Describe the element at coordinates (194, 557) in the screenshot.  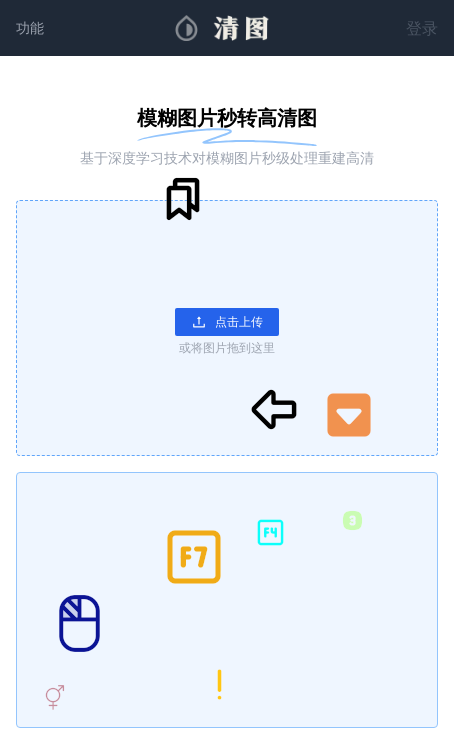
I see `press F7 function key` at that location.